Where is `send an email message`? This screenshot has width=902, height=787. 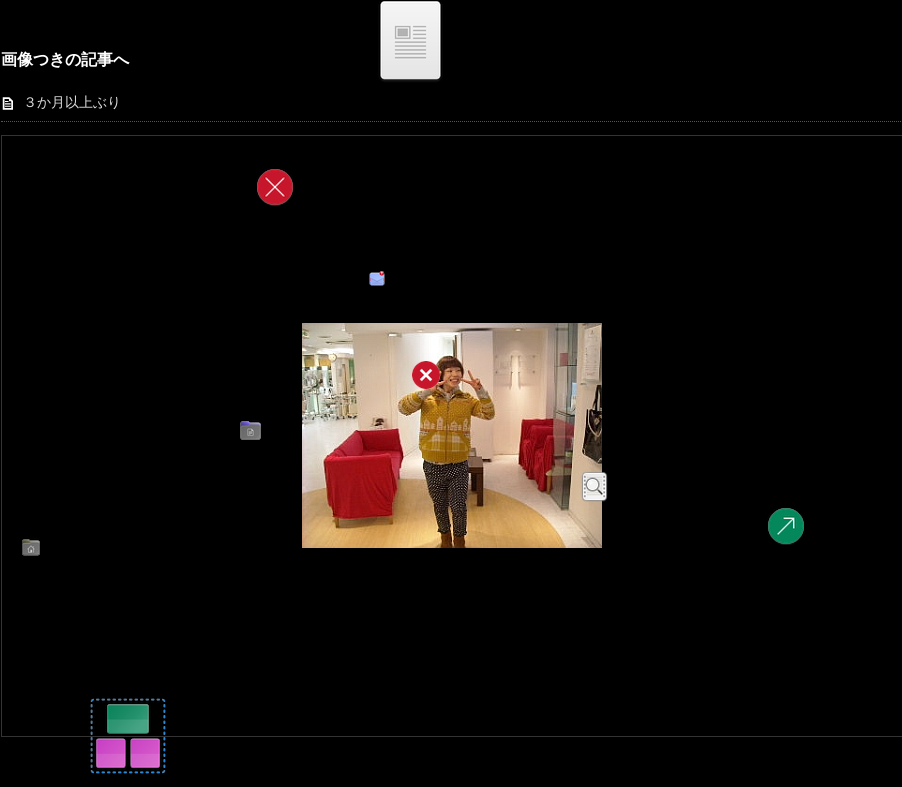 send an email message is located at coordinates (377, 279).